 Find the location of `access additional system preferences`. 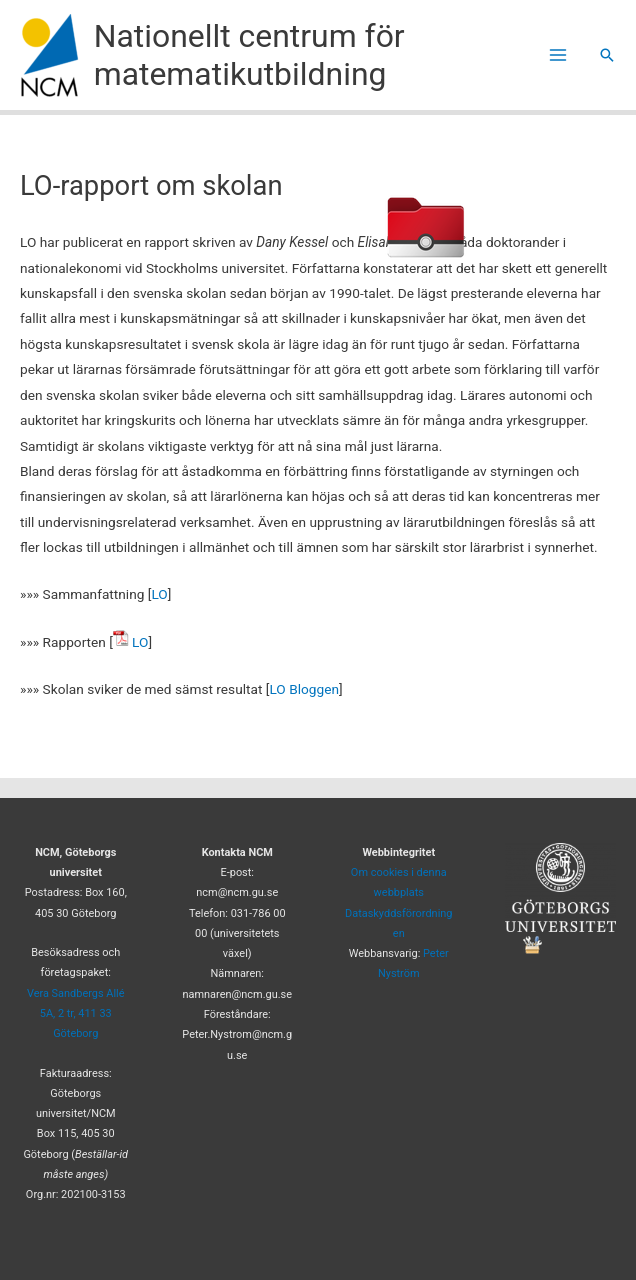

access additional system preferences is located at coordinates (532, 945).